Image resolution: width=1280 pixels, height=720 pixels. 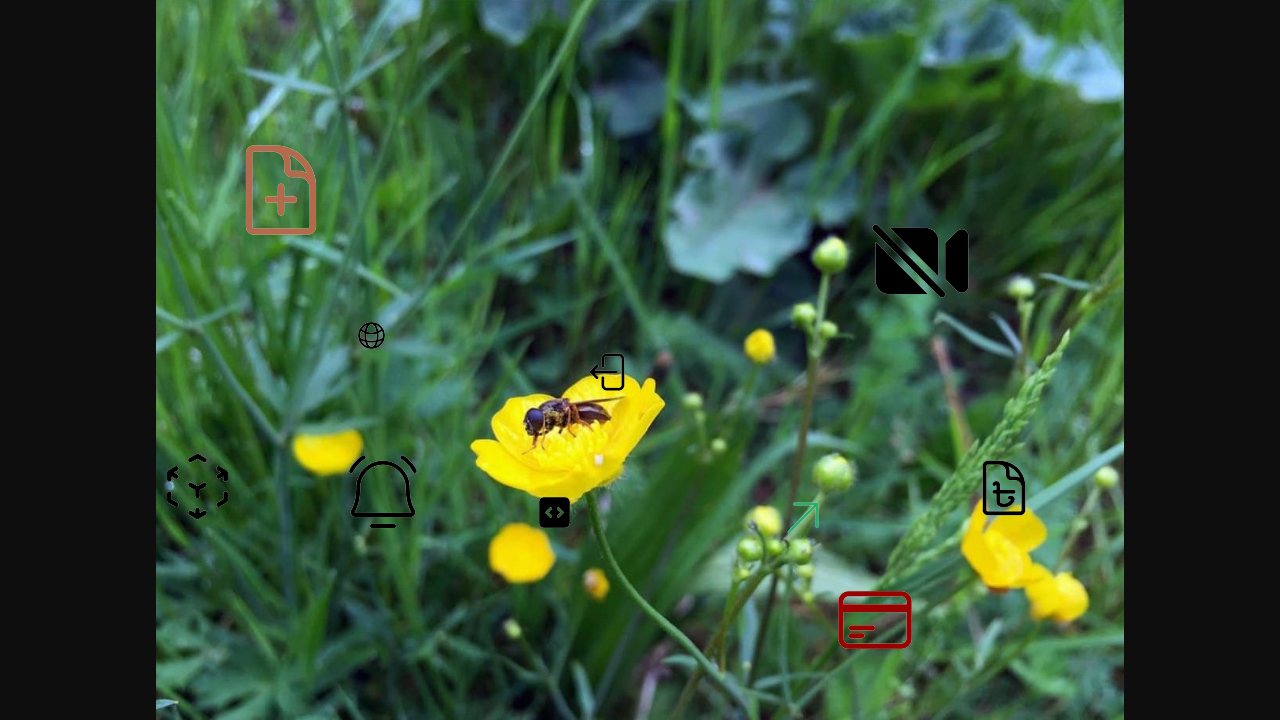 What do you see at coordinates (875, 620) in the screenshot?
I see `manage payment methods` at bounding box center [875, 620].